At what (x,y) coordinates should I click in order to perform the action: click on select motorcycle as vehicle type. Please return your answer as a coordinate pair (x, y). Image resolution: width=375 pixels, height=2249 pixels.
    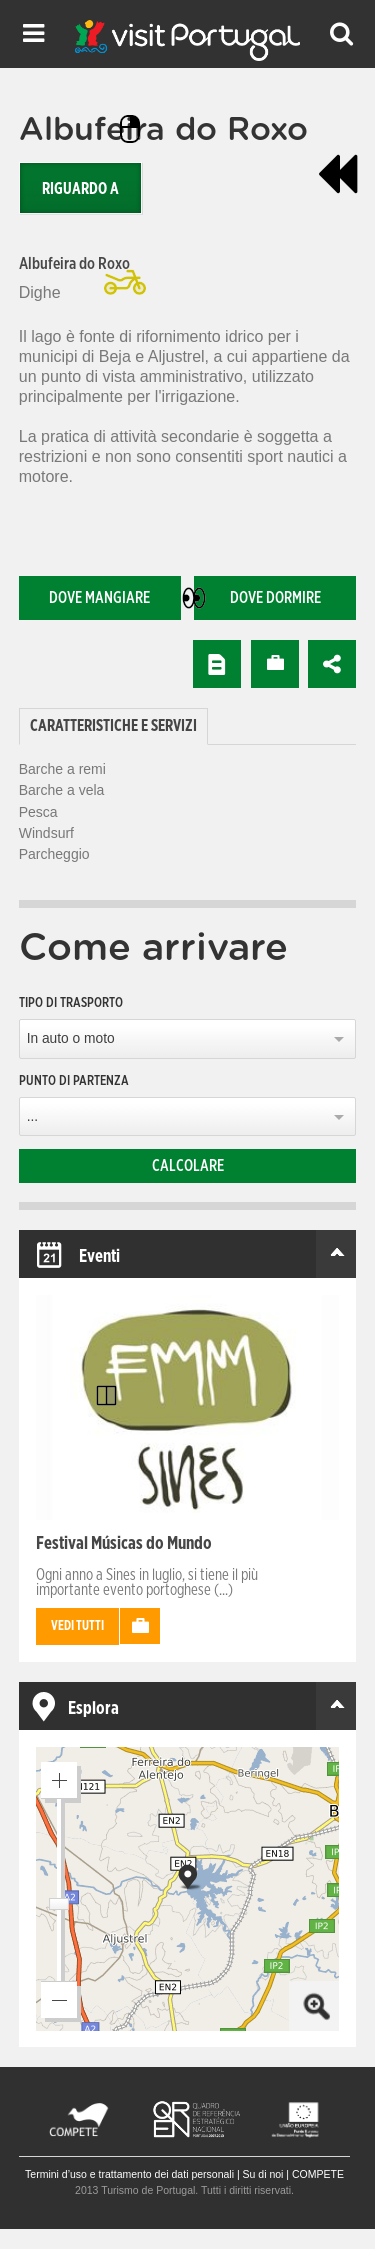
    Looking at the image, I should click on (125, 283).